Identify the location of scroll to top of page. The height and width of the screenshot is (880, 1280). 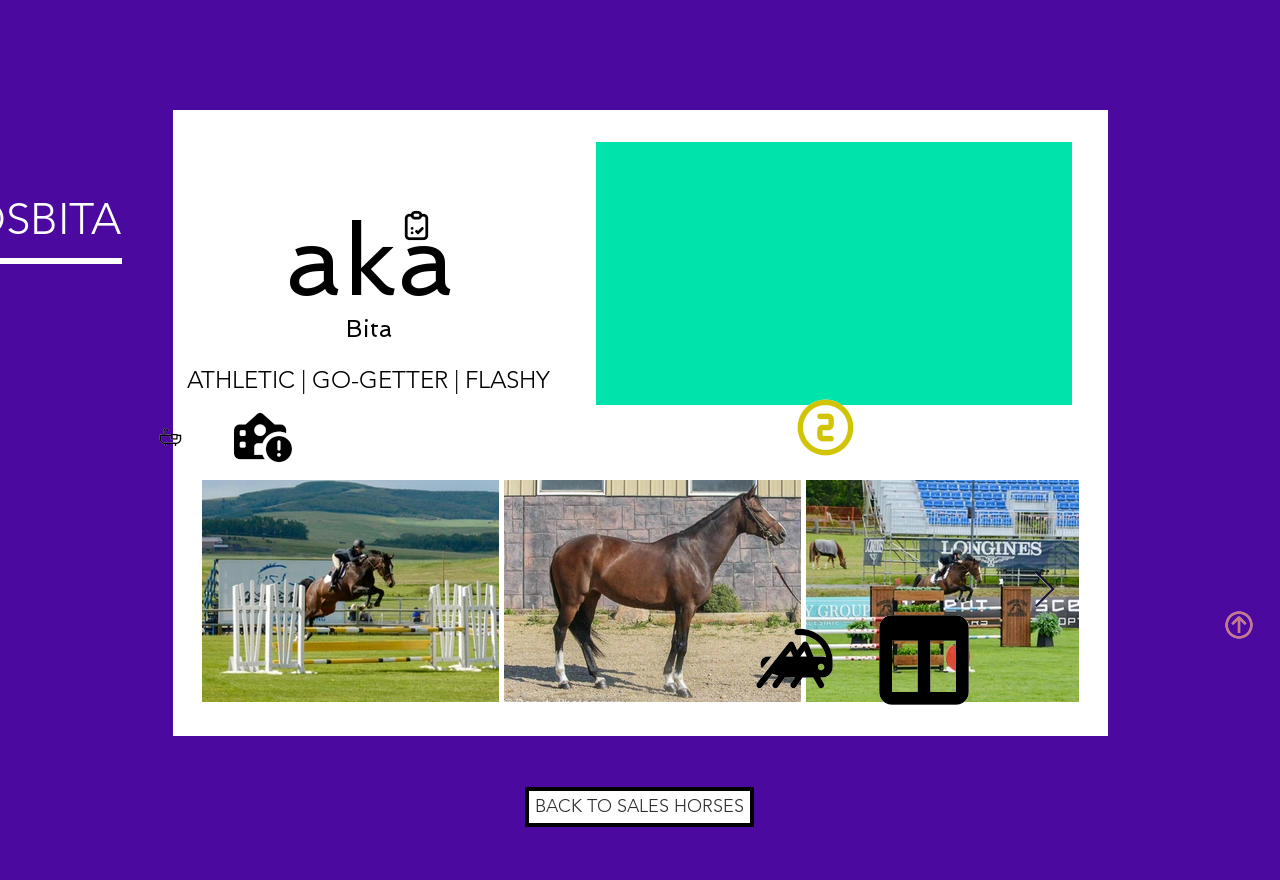
(1239, 625).